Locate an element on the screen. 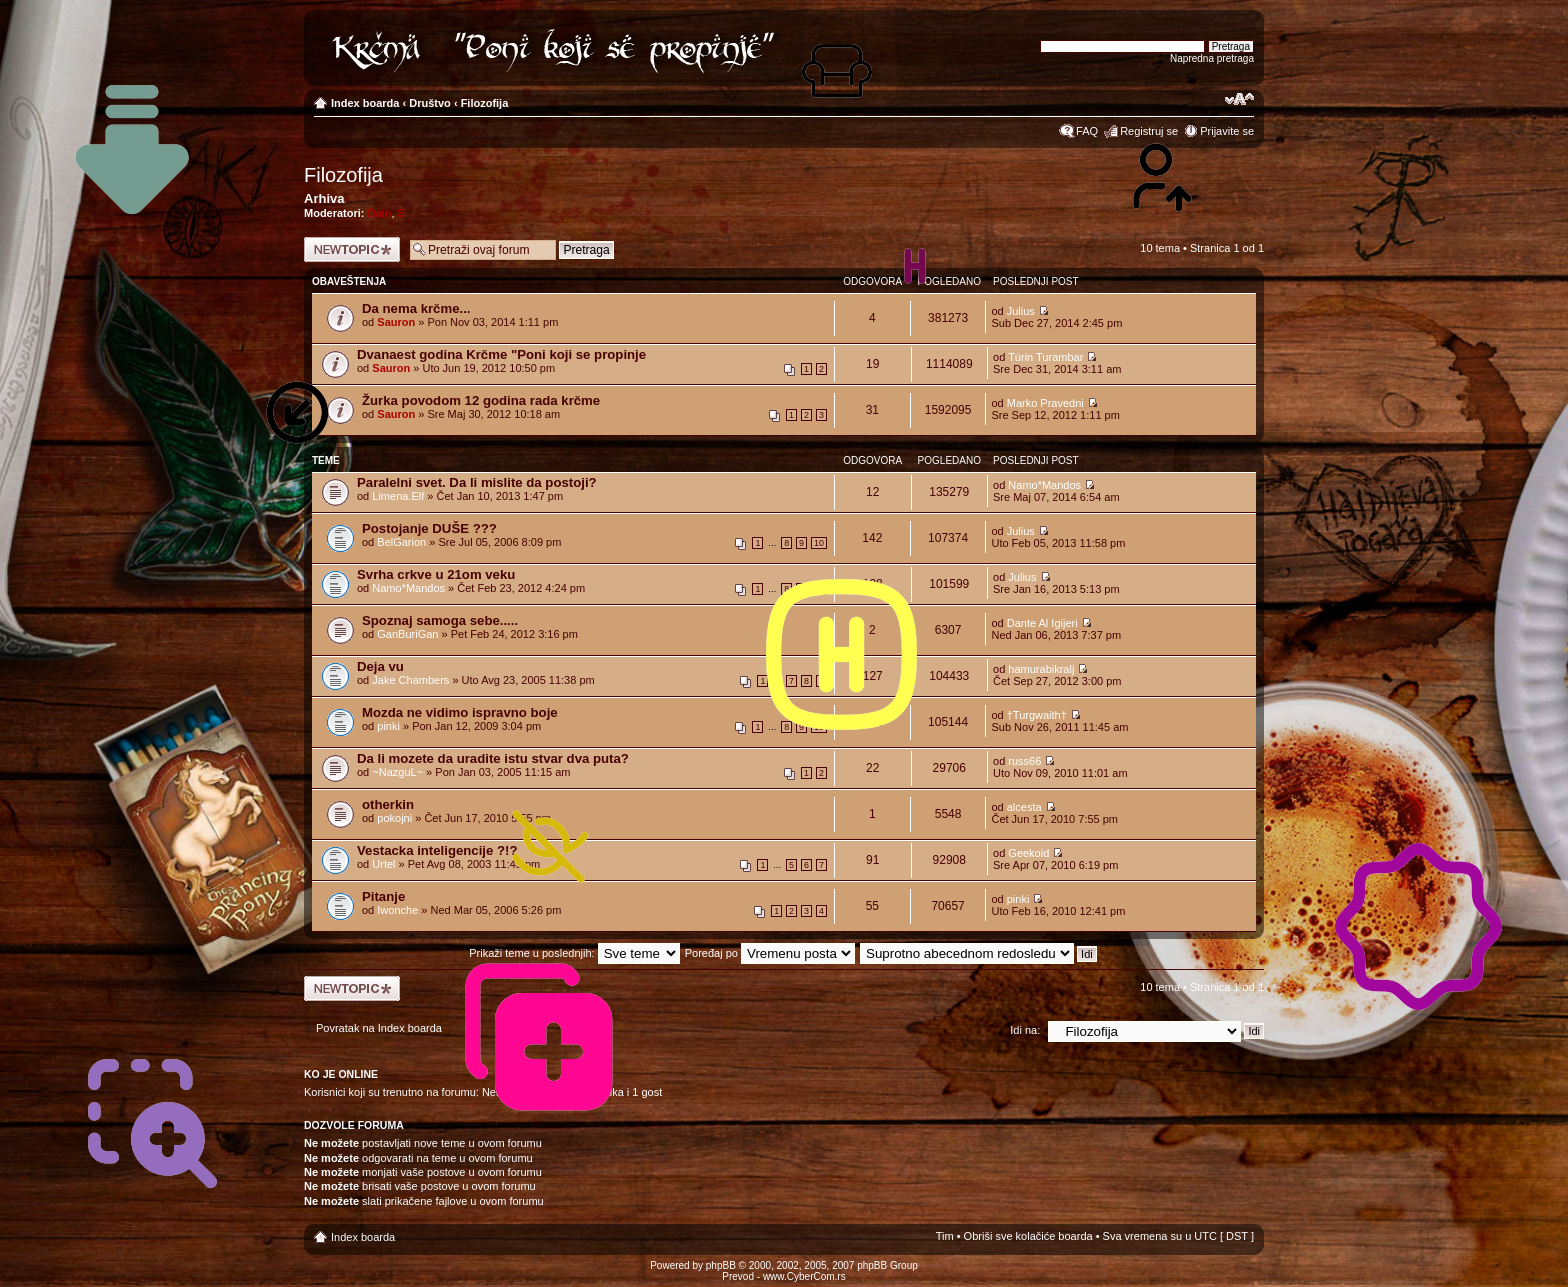 Image resolution: width=1568 pixels, height=1287 pixels. disable freehand drawing mode is located at coordinates (548, 846).